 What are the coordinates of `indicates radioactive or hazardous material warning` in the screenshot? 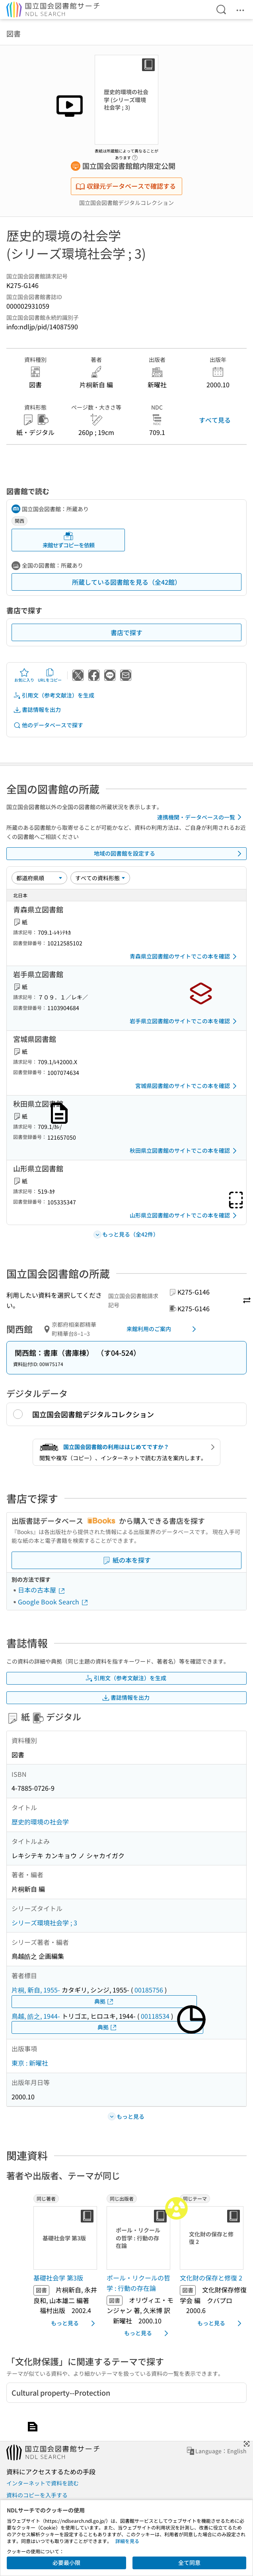 It's located at (176, 2208).